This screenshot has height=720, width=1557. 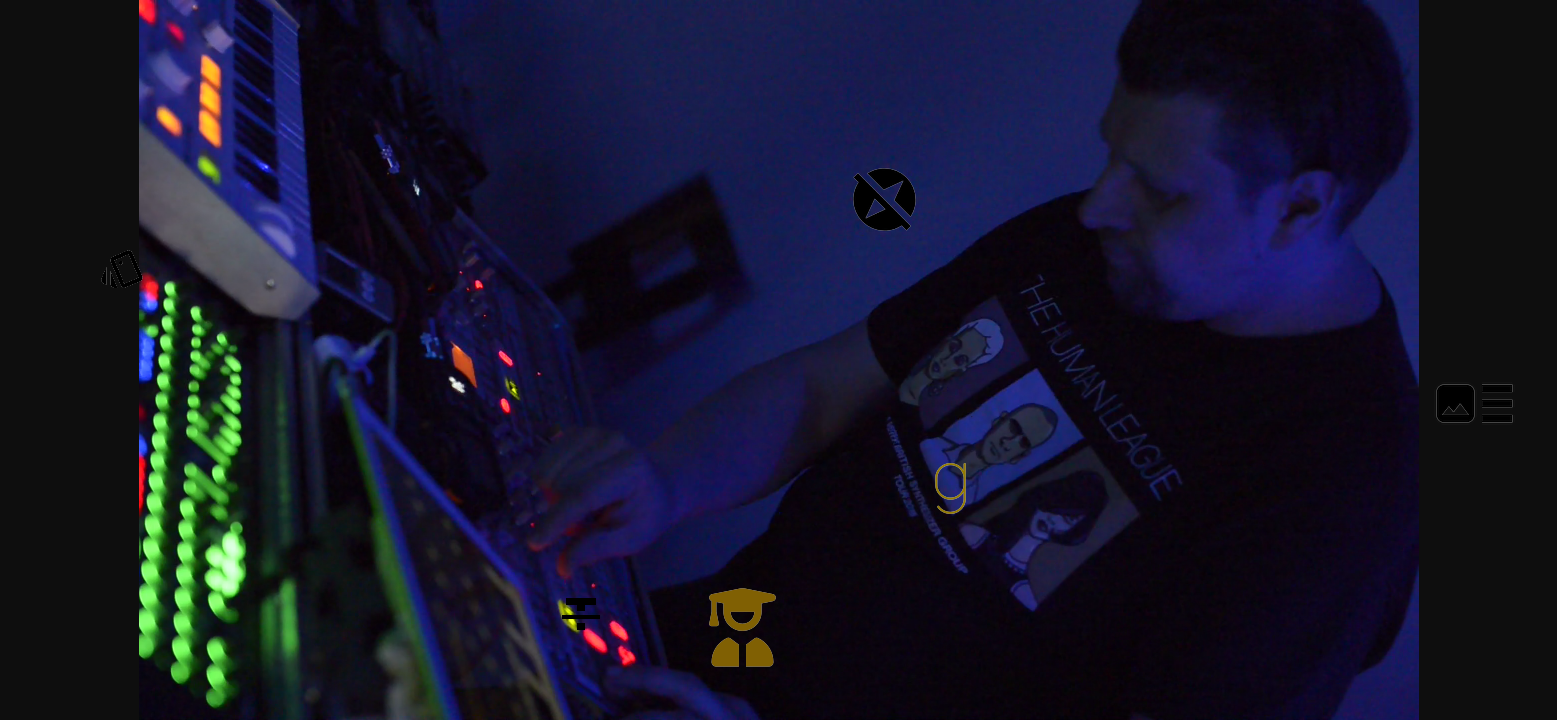 What do you see at coordinates (122, 268) in the screenshot?
I see `access style or theme settings` at bounding box center [122, 268].